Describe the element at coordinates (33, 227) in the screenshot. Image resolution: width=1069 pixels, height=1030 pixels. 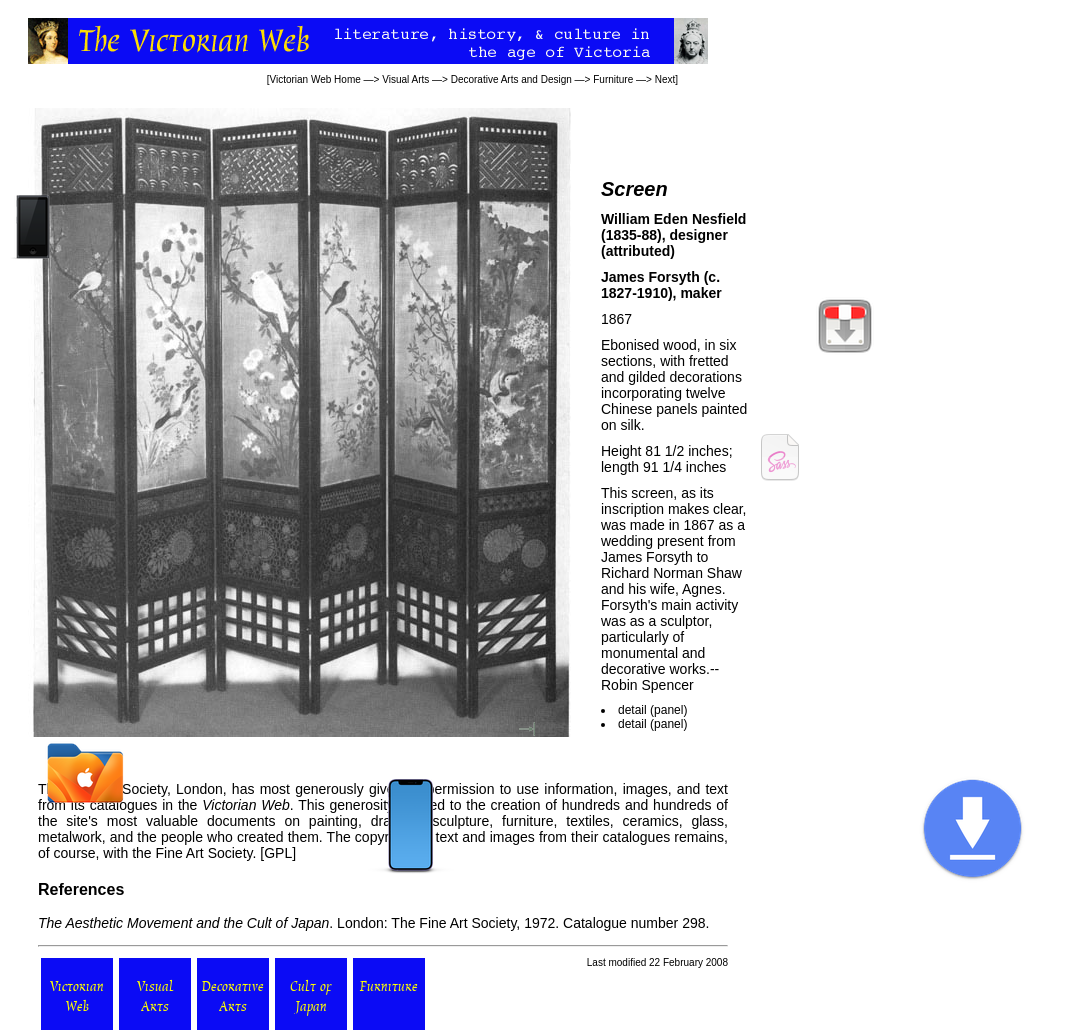
I see `iPod nano device connected to your system` at that location.